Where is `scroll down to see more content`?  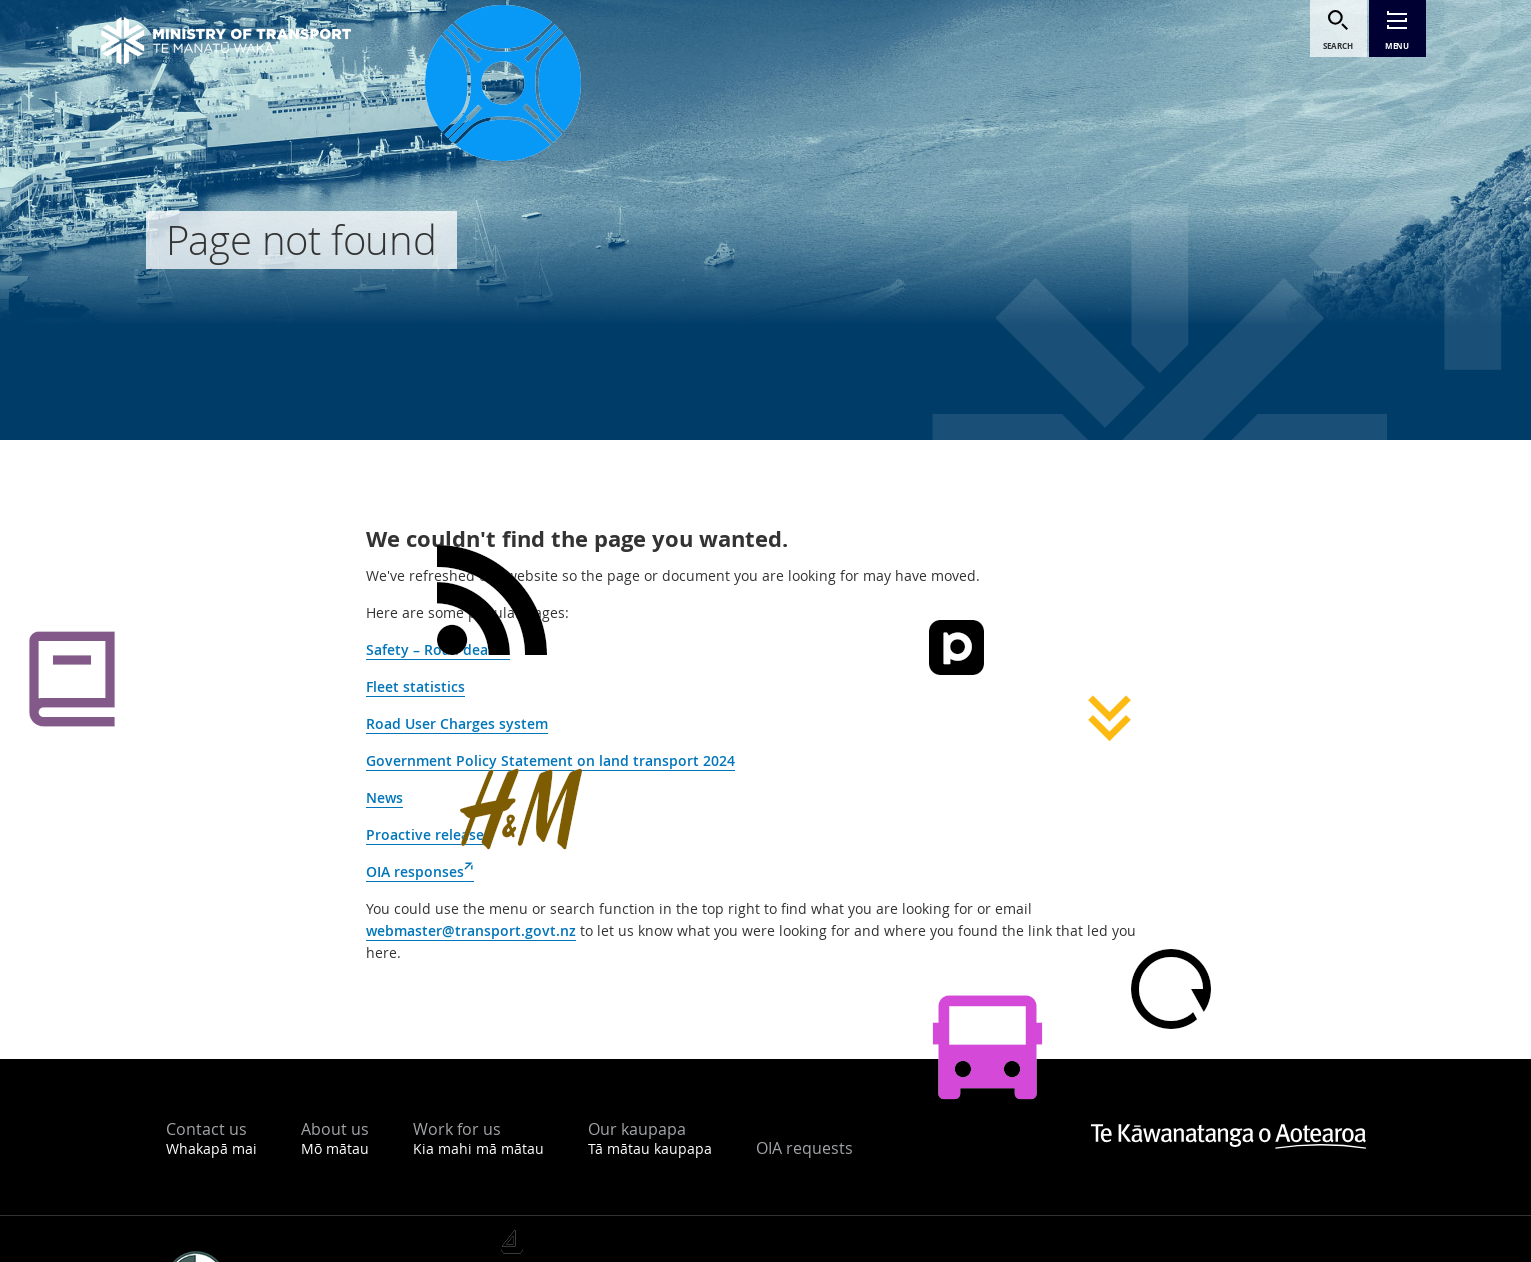 scroll down to see more content is located at coordinates (1109, 716).